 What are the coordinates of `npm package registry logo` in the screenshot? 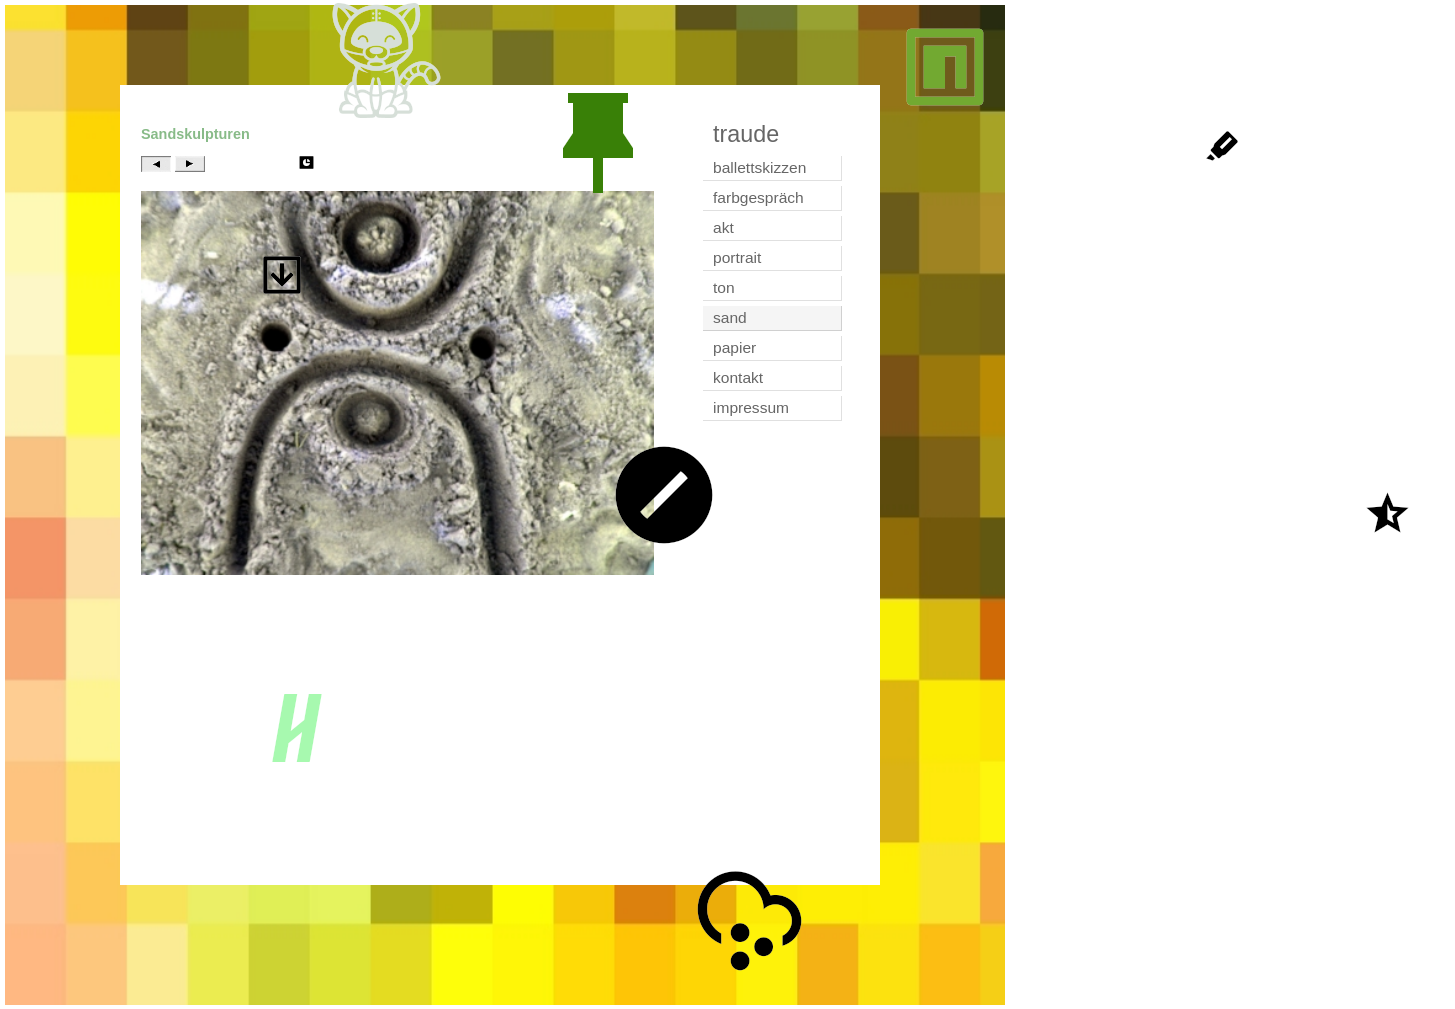 It's located at (945, 67).